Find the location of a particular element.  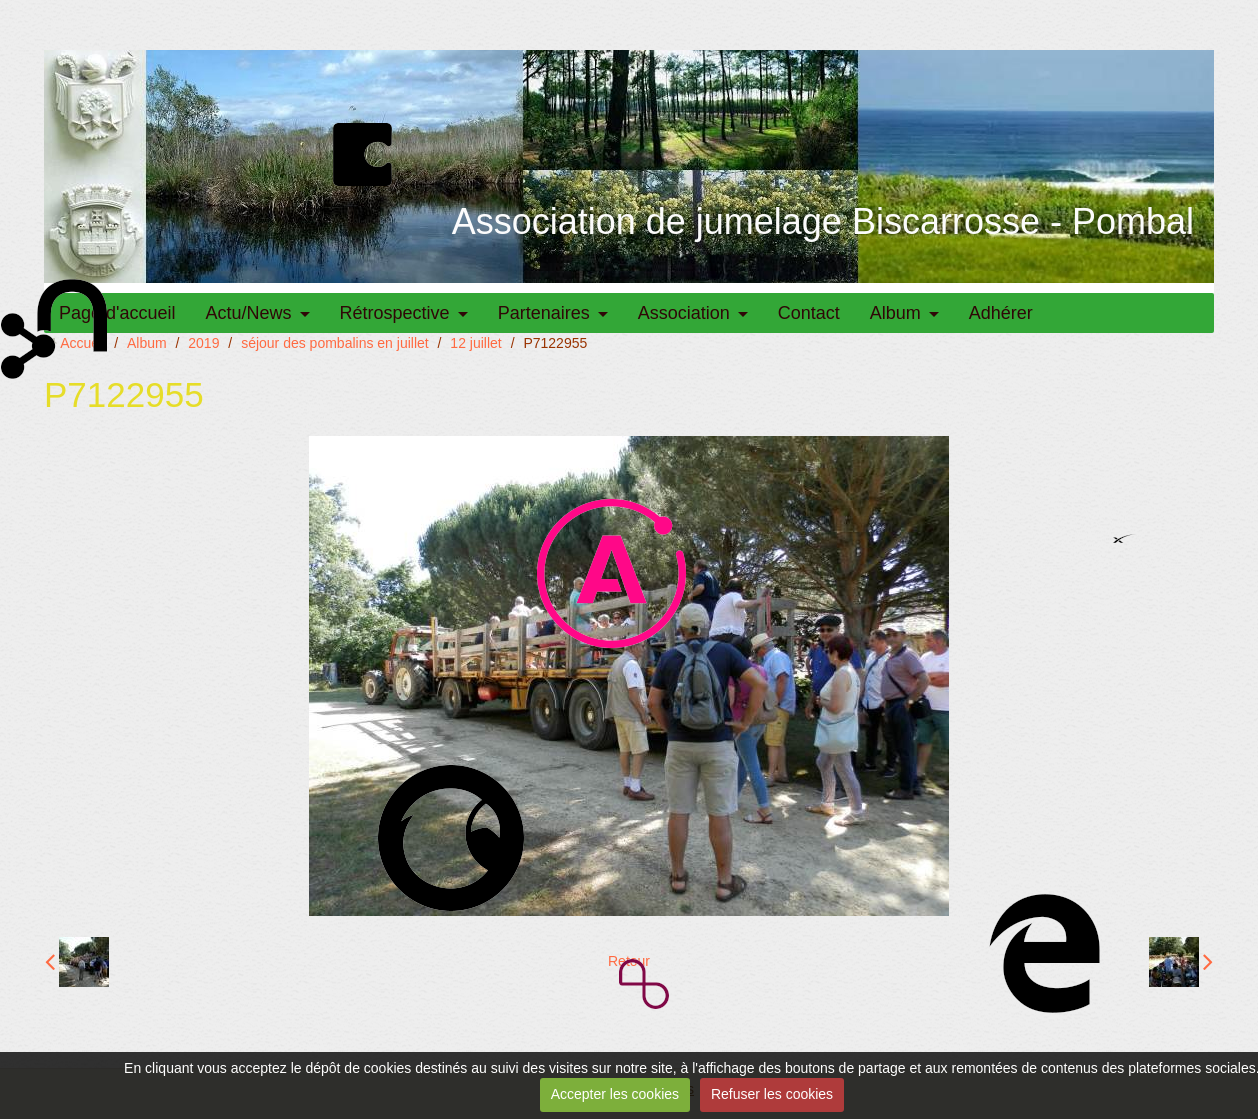

NextBillion.ai company logo is located at coordinates (644, 984).